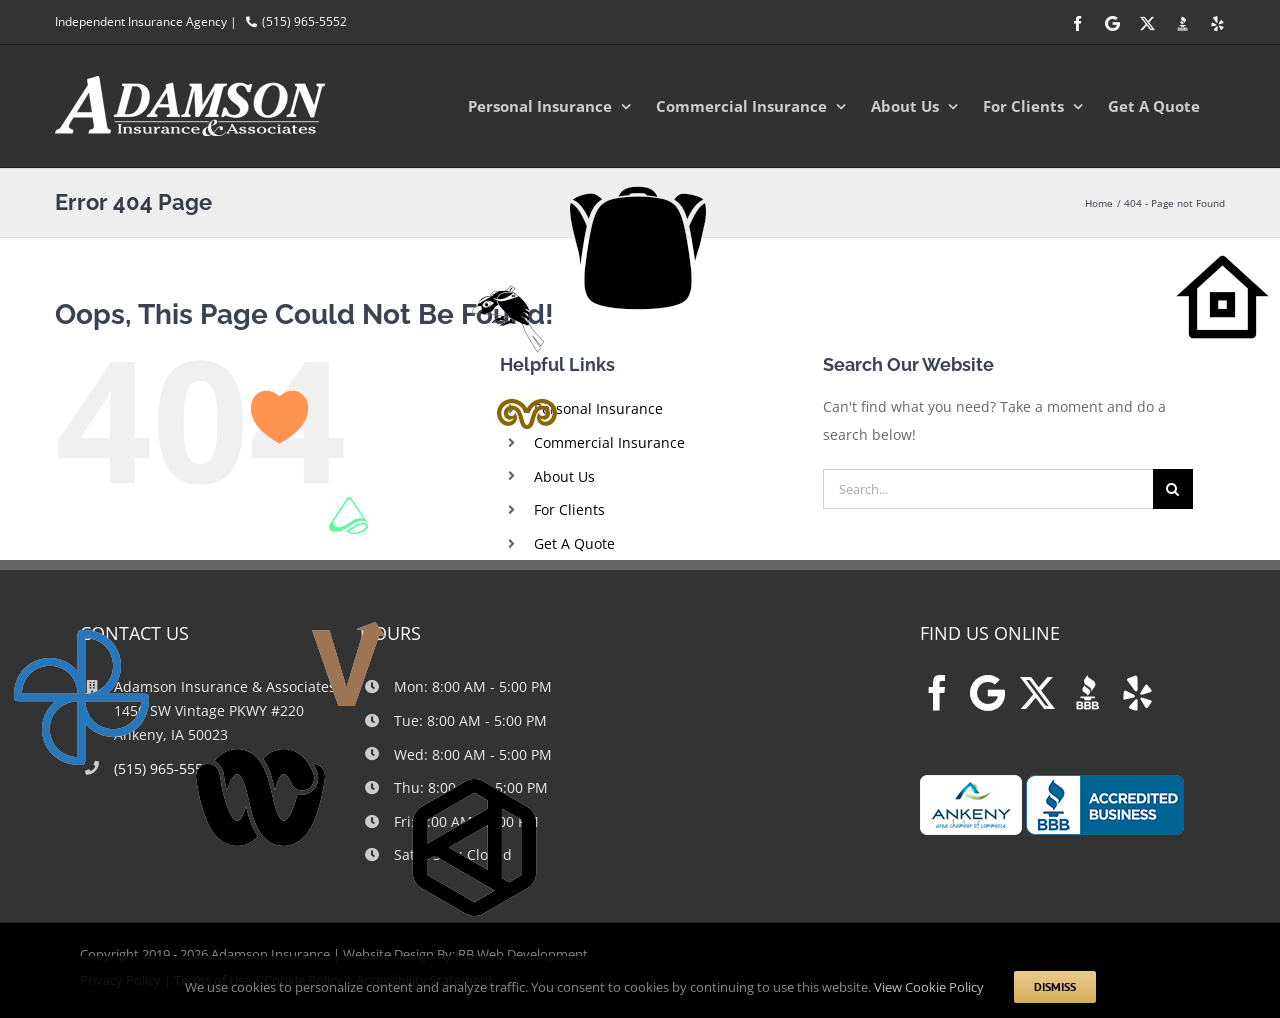  What do you see at coordinates (508, 319) in the screenshot?
I see `link to Gerrit code review platform` at bounding box center [508, 319].